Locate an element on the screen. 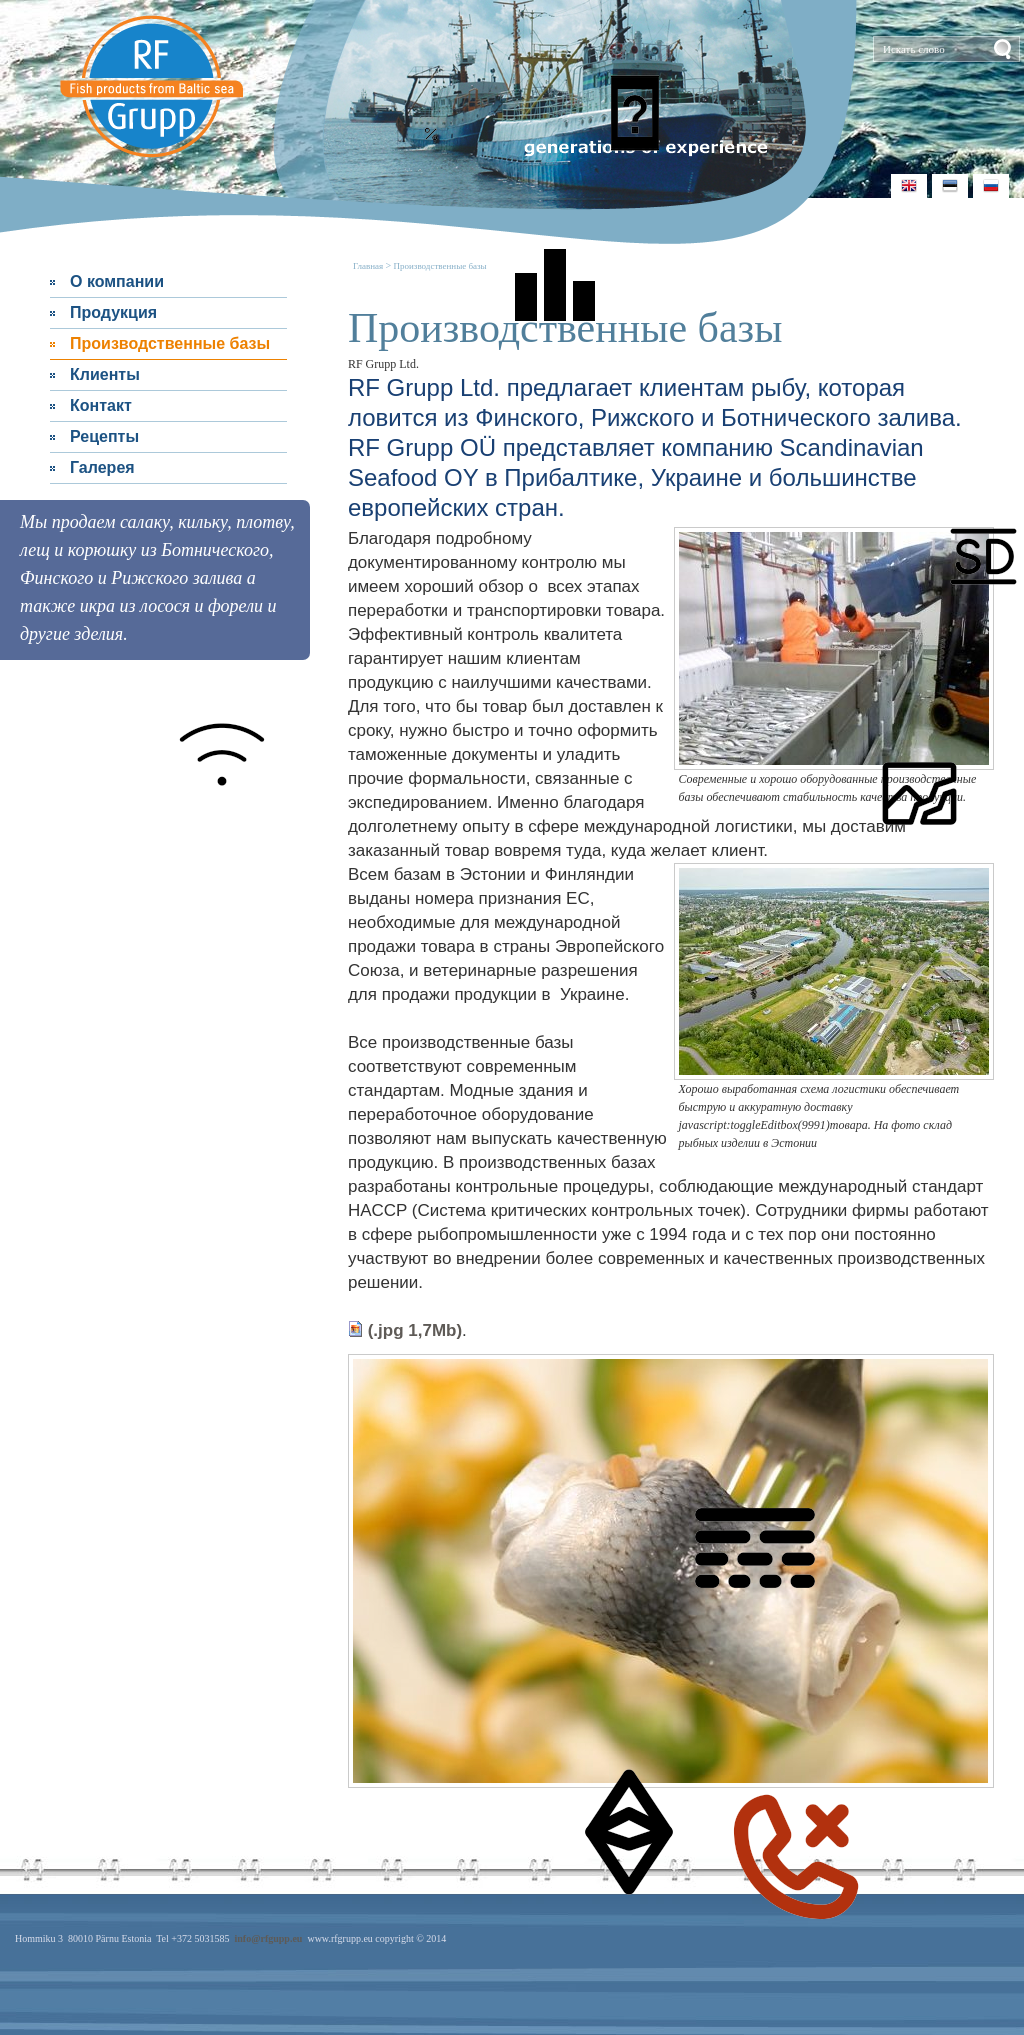  indicates standard definition video quality is located at coordinates (983, 556).